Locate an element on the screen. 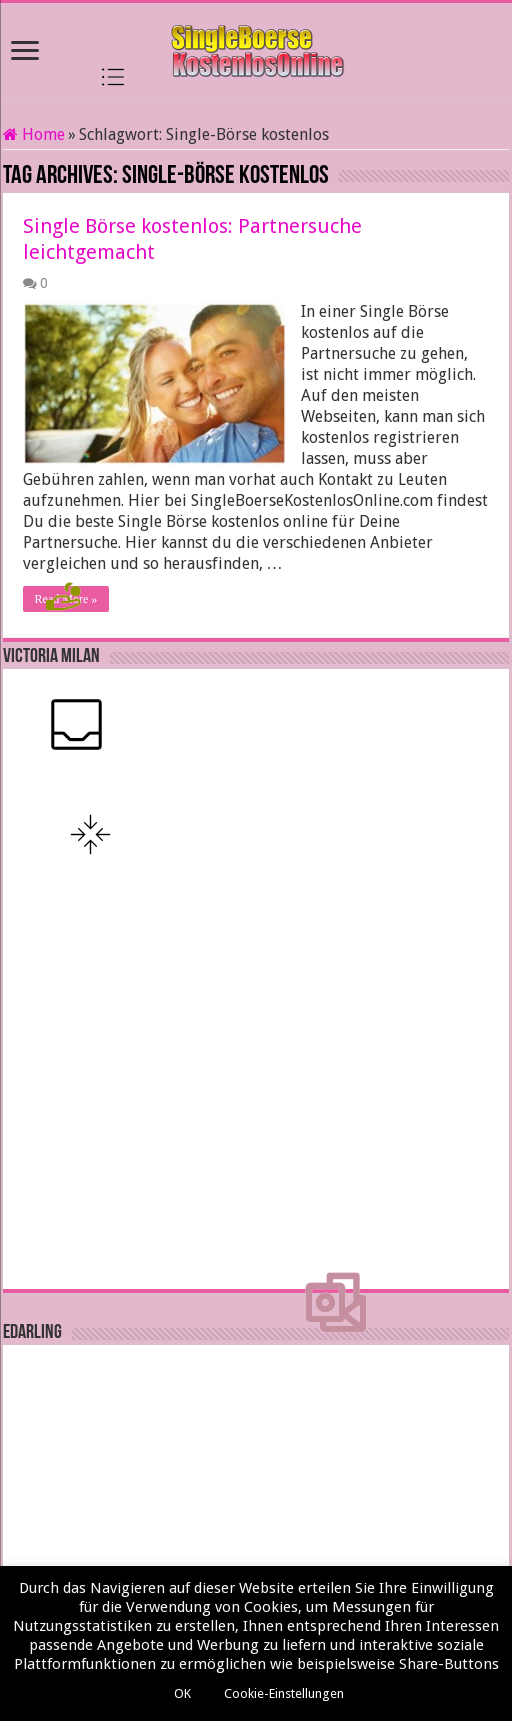  access your inbox or message tray is located at coordinates (76, 724).